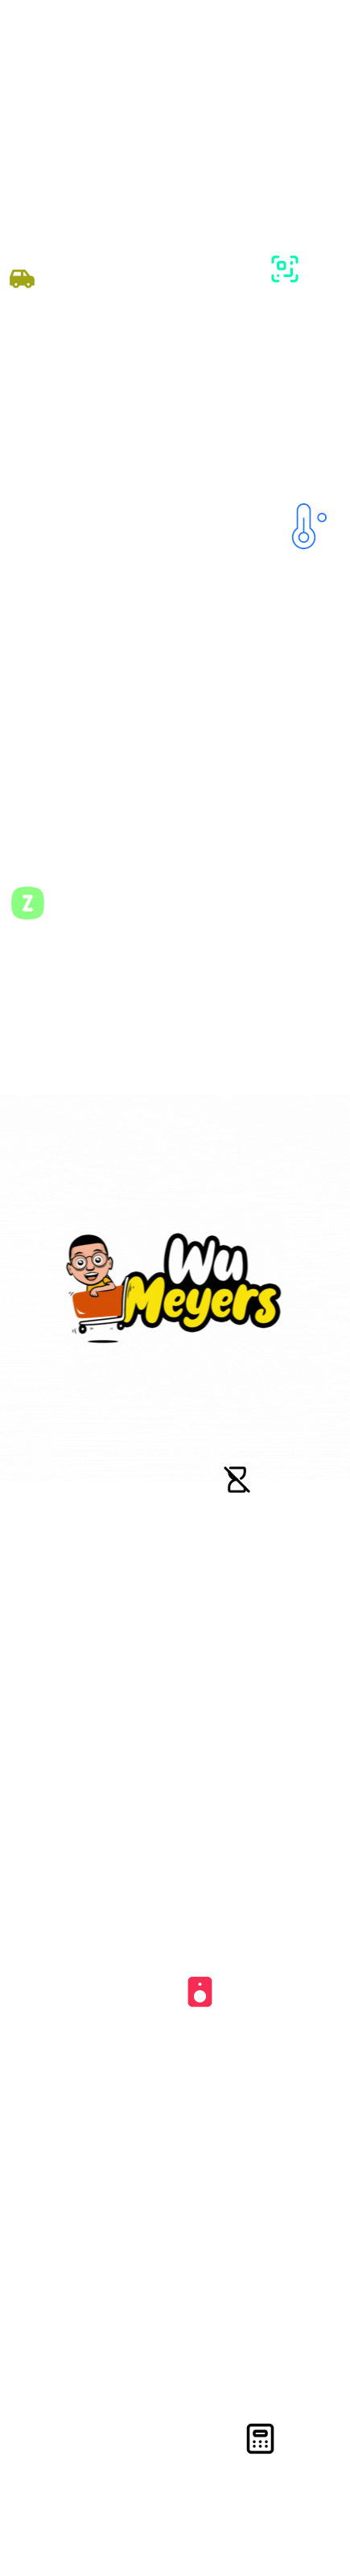 The width and height of the screenshot is (350, 2576). I want to click on scan a QR code, so click(285, 269).